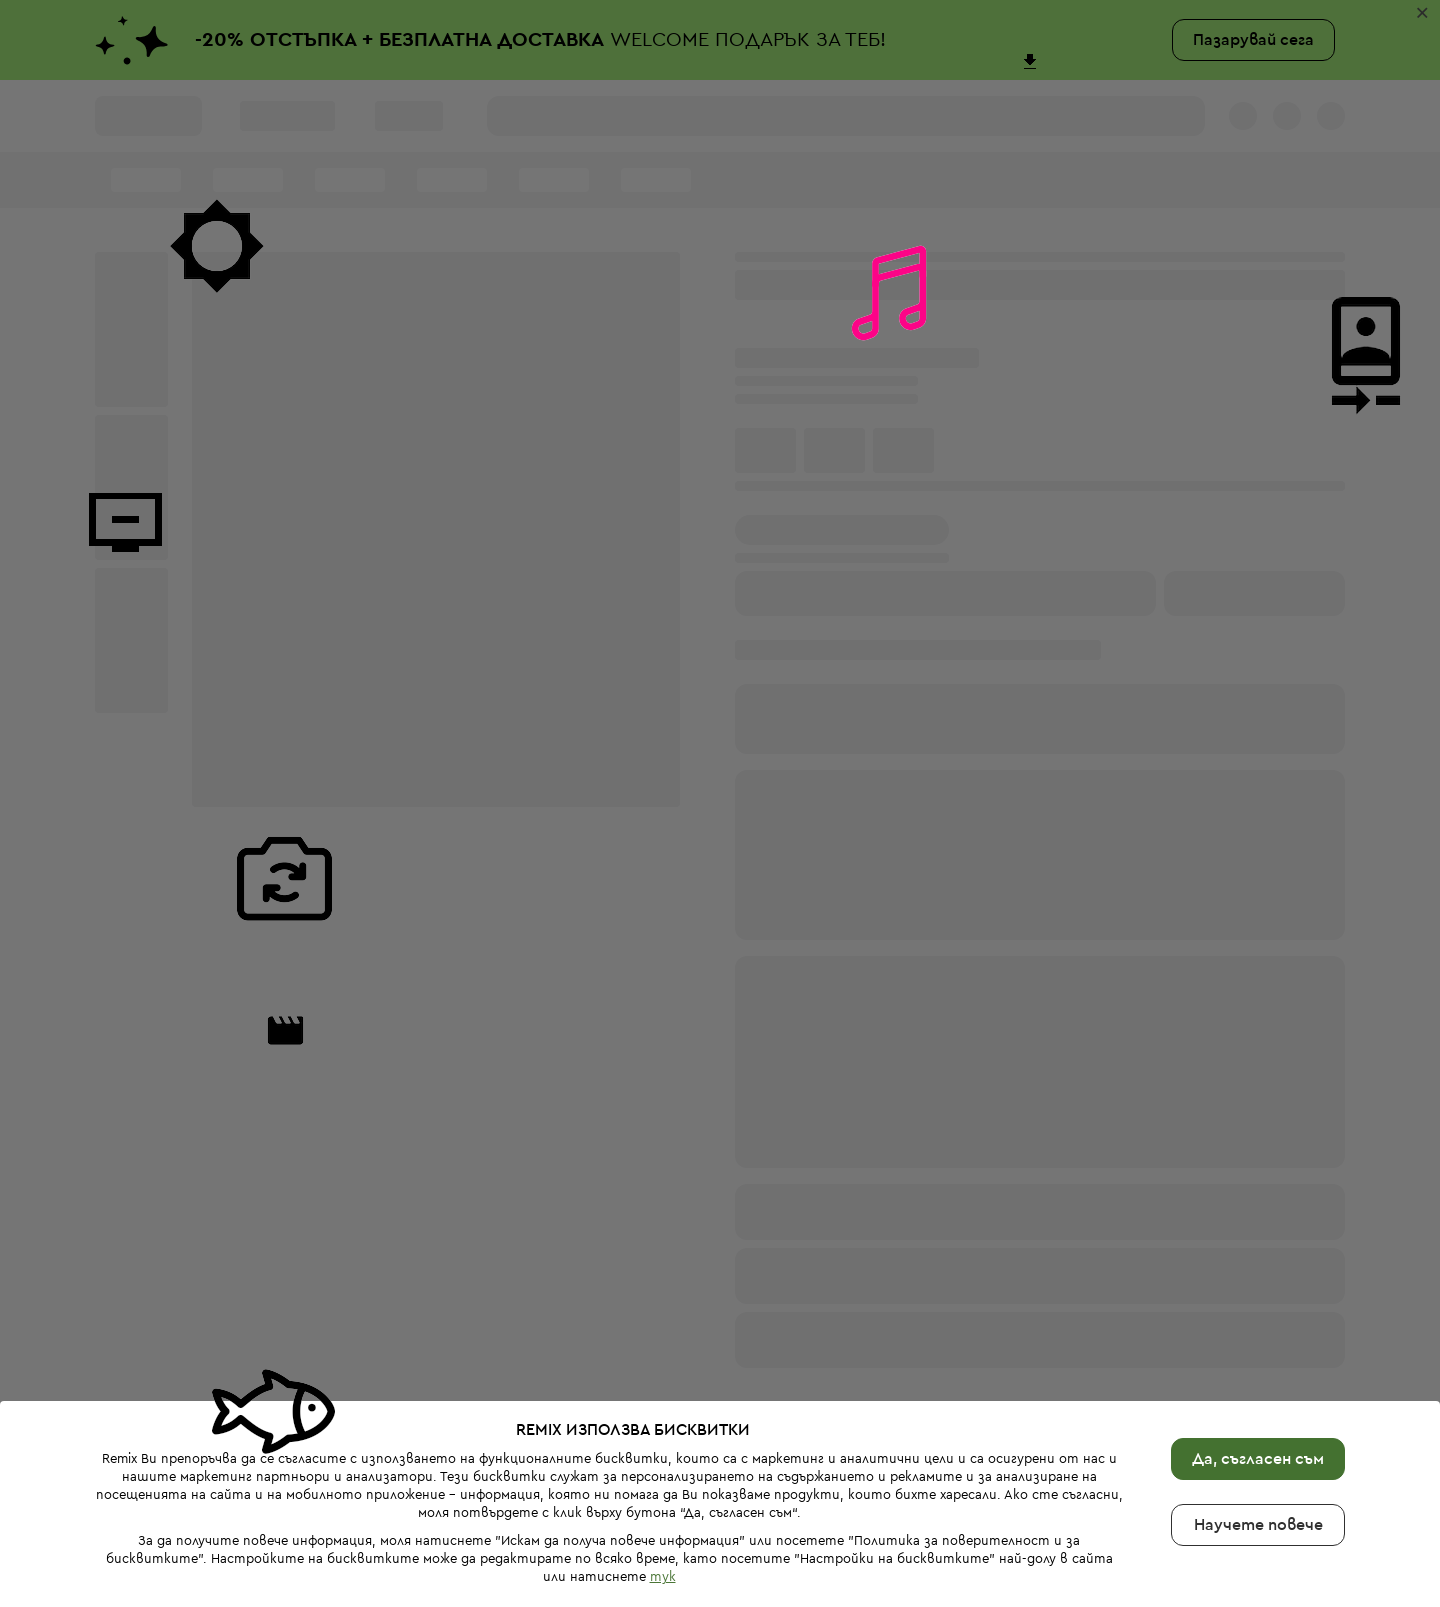 This screenshot has height=1607, width=1440. What do you see at coordinates (273, 1411) in the screenshot?
I see `indicates seafood or fish-related content` at bounding box center [273, 1411].